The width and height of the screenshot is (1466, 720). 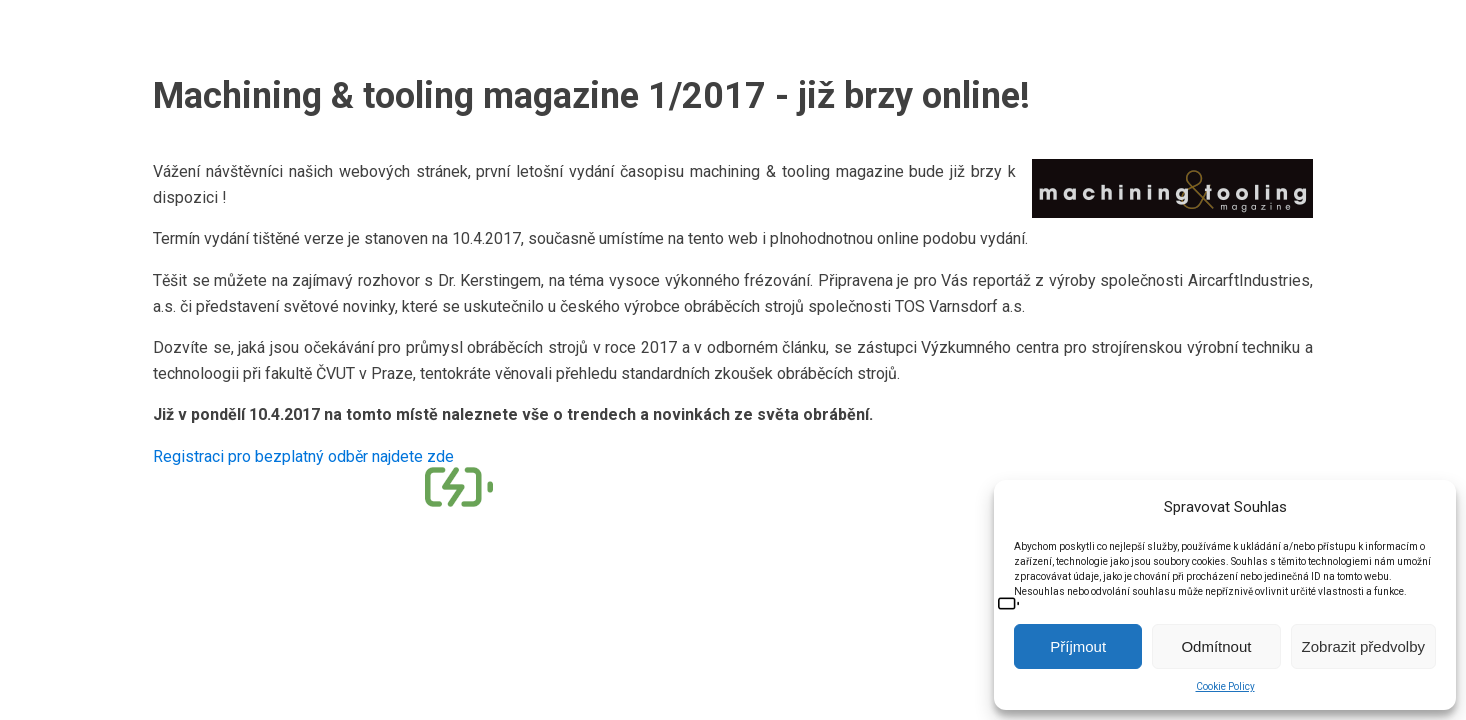 What do you see at coordinates (459, 487) in the screenshot?
I see `indicates device is currently charging` at bounding box center [459, 487].